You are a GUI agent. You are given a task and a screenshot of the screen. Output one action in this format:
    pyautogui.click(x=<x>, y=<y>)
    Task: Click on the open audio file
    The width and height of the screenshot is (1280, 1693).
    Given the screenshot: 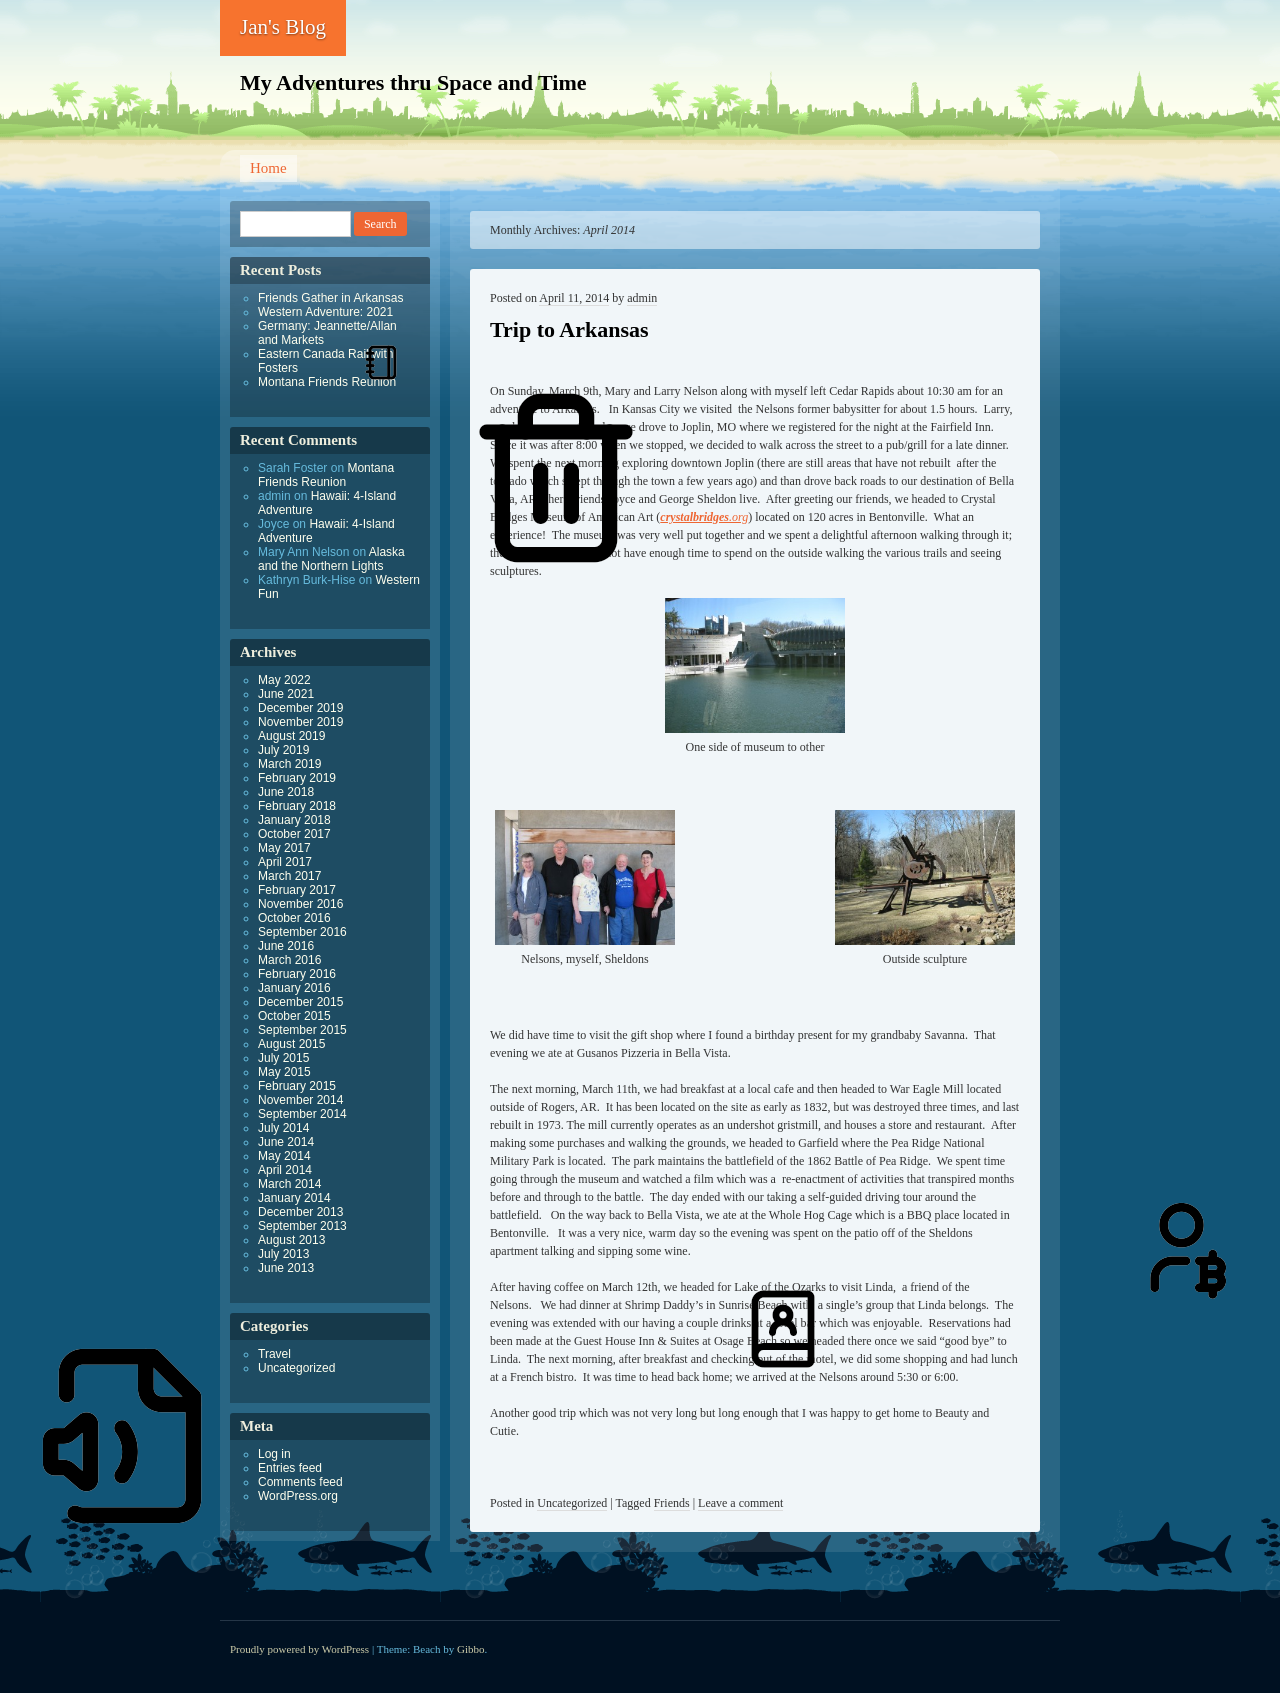 What is the action you would take?
    pyautogui.click(x=130, y=1436)
    